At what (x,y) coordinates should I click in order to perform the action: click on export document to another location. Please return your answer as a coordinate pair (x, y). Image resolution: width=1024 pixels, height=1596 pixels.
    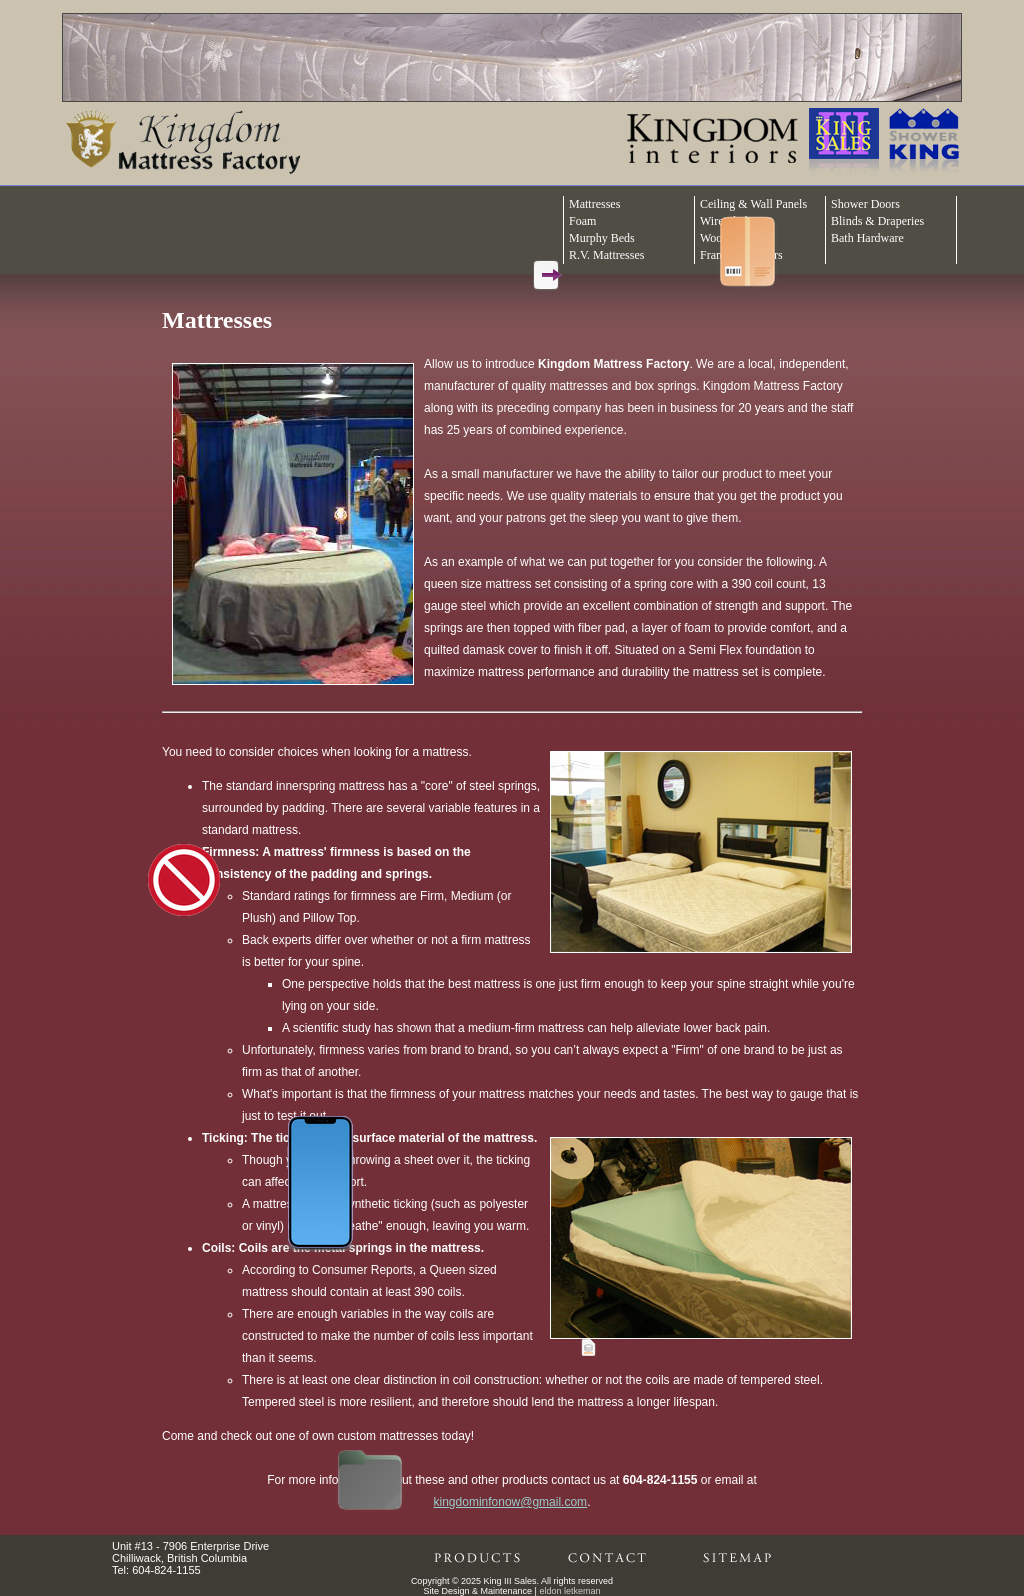
    Looking at the image, I should click on (546, 275).